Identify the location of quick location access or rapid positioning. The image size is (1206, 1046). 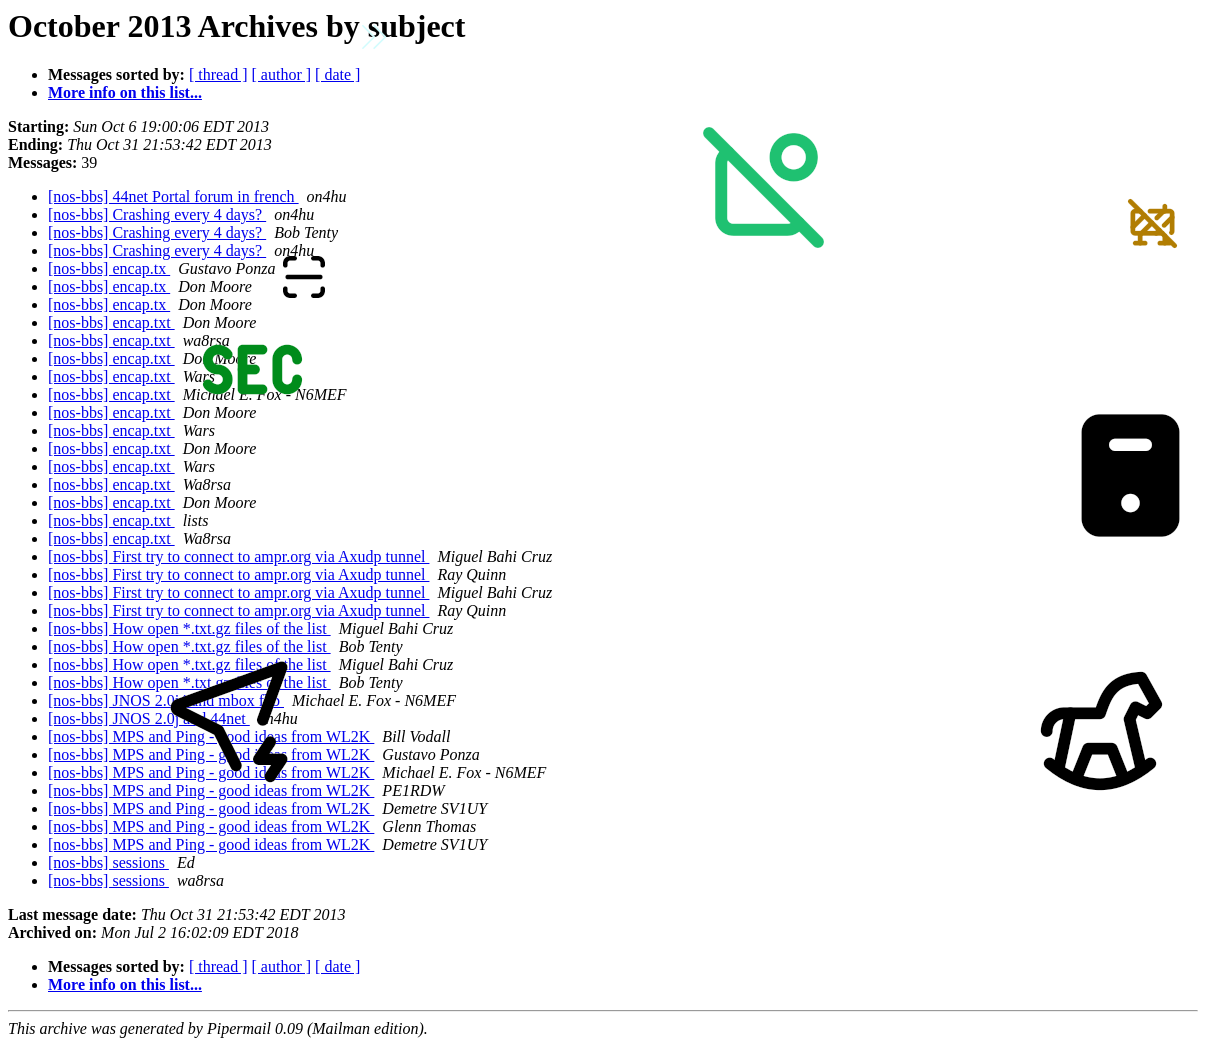
(230, 719).